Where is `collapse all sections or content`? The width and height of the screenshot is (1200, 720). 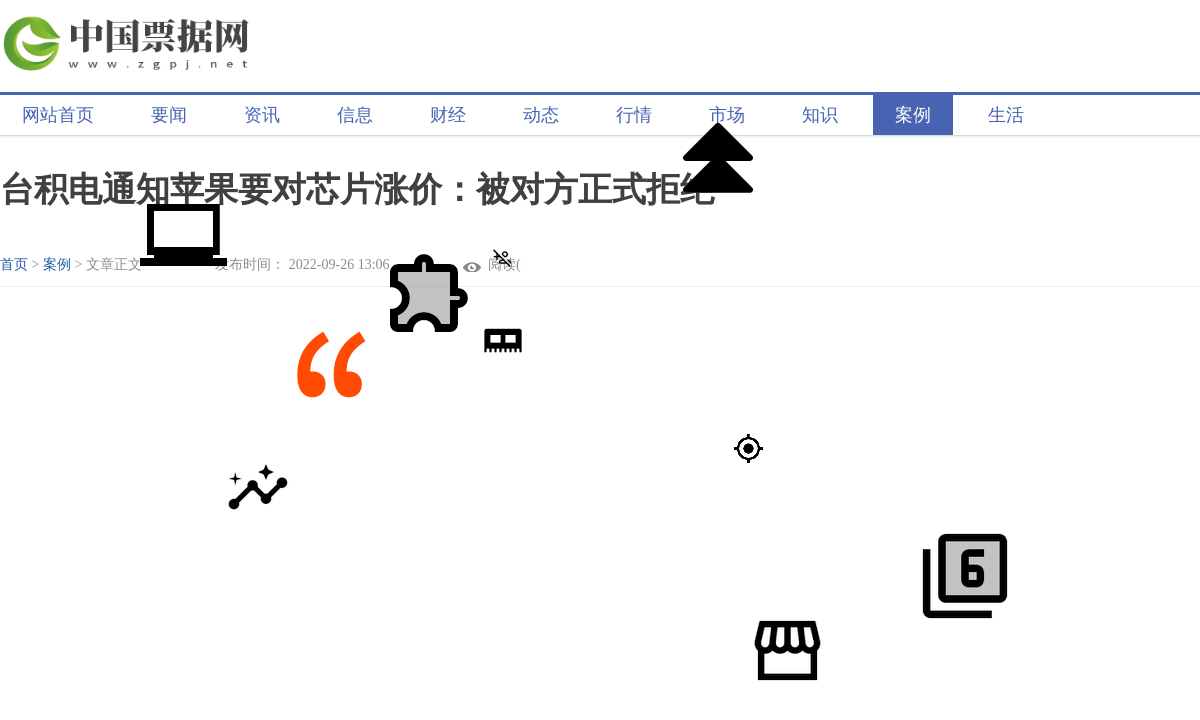 collapse all sections or content is located at coordinates (718, 161).